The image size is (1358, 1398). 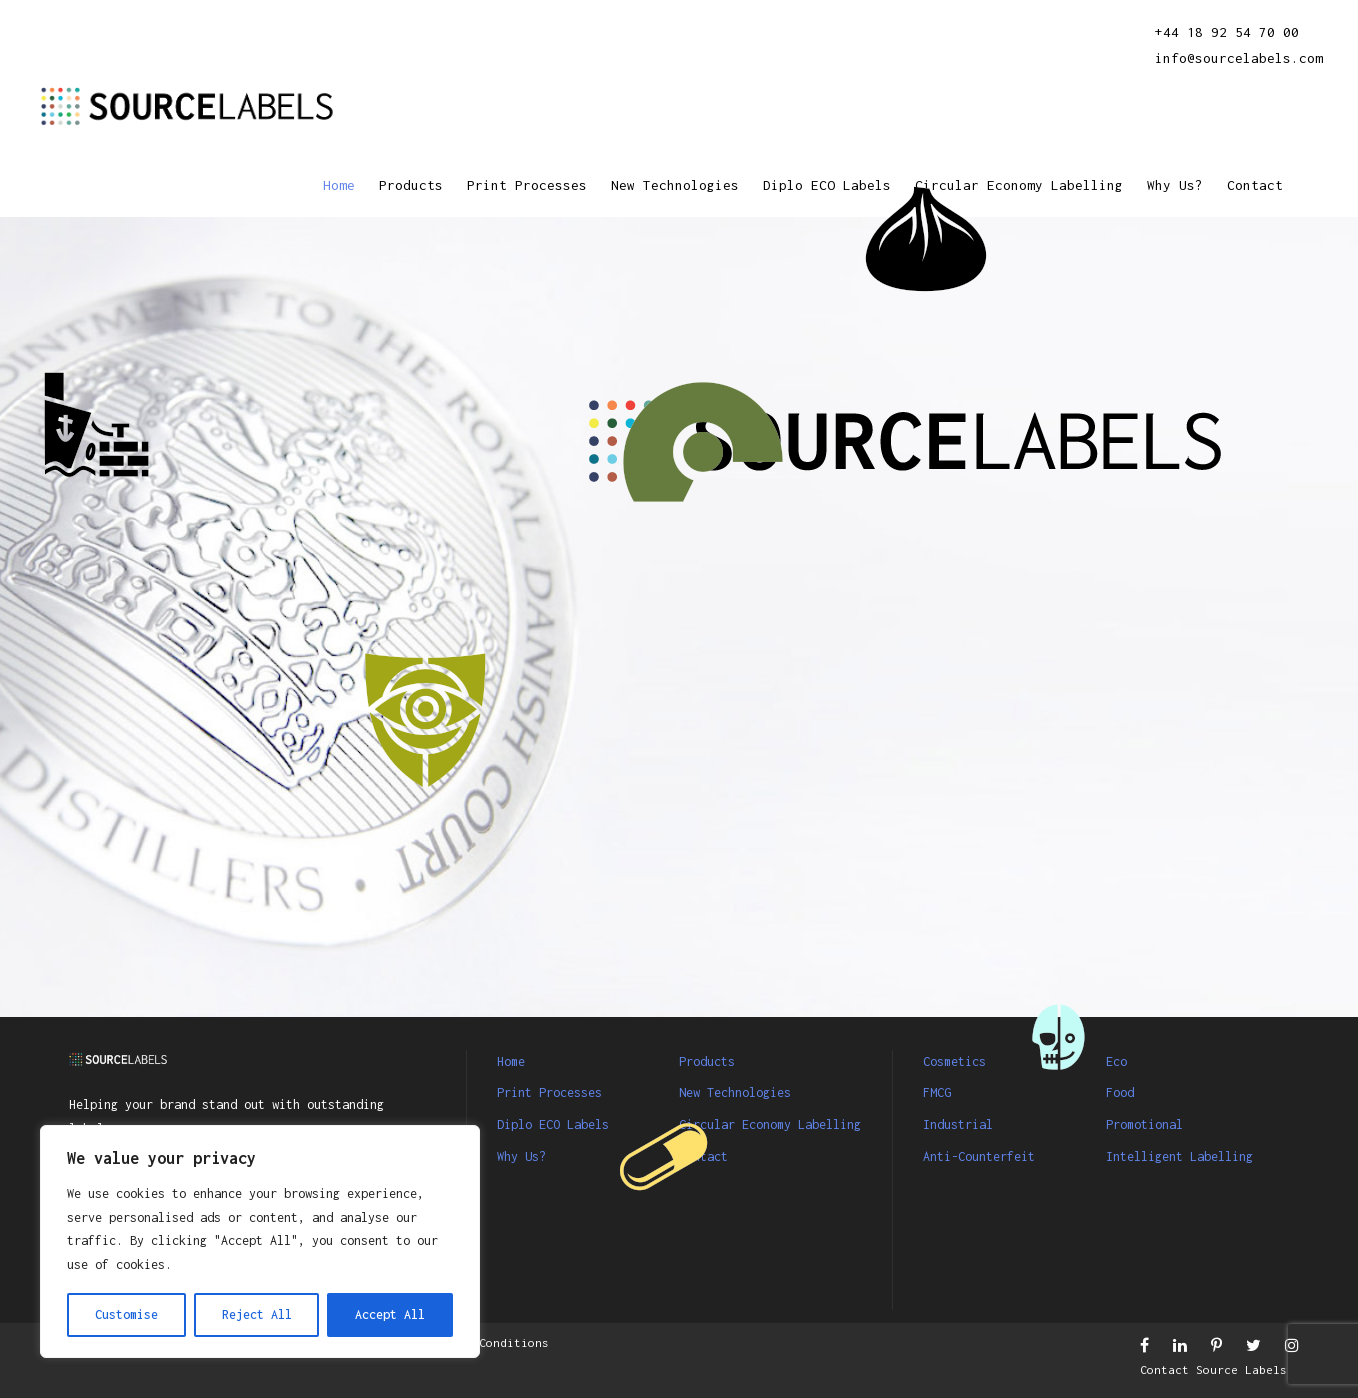 What do you see at coordinates (97, 425) in the screenshot?
I see `access harbor or port facilities` at bounding box center [97, 425].